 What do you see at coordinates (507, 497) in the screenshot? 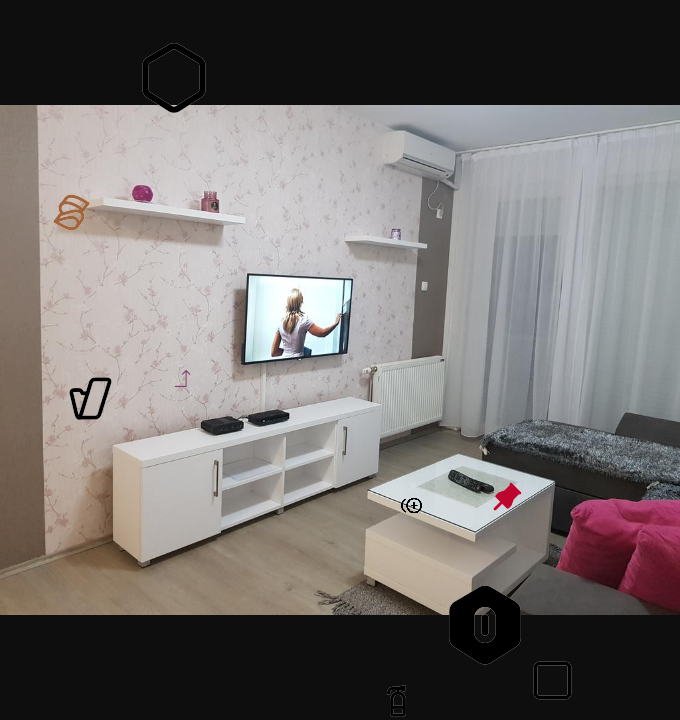
I see `pin this item to keep it visible` at bounding box center [507, 497].